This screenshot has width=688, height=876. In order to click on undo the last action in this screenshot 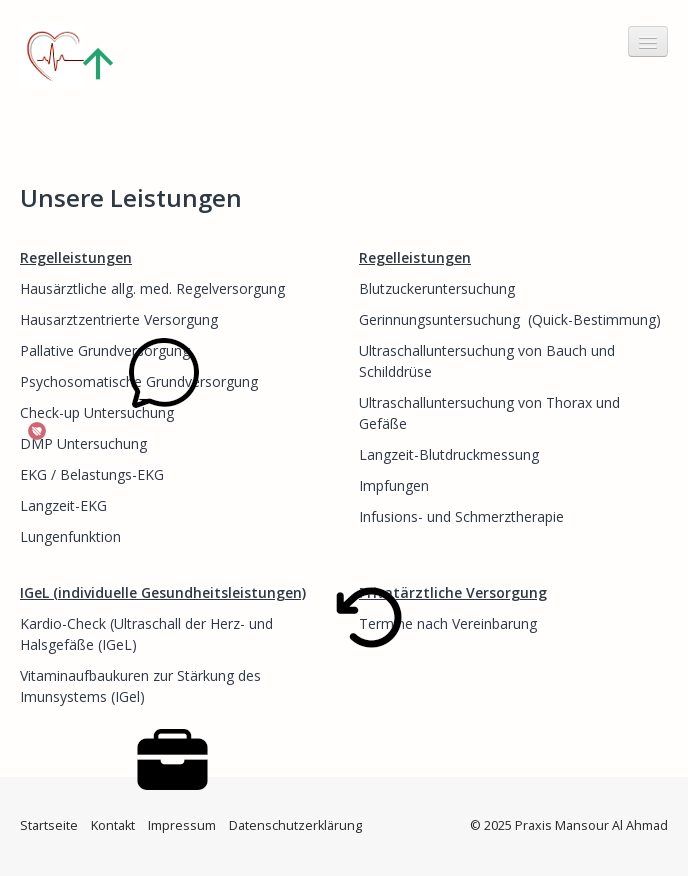, I will do `click(371, 617)`.